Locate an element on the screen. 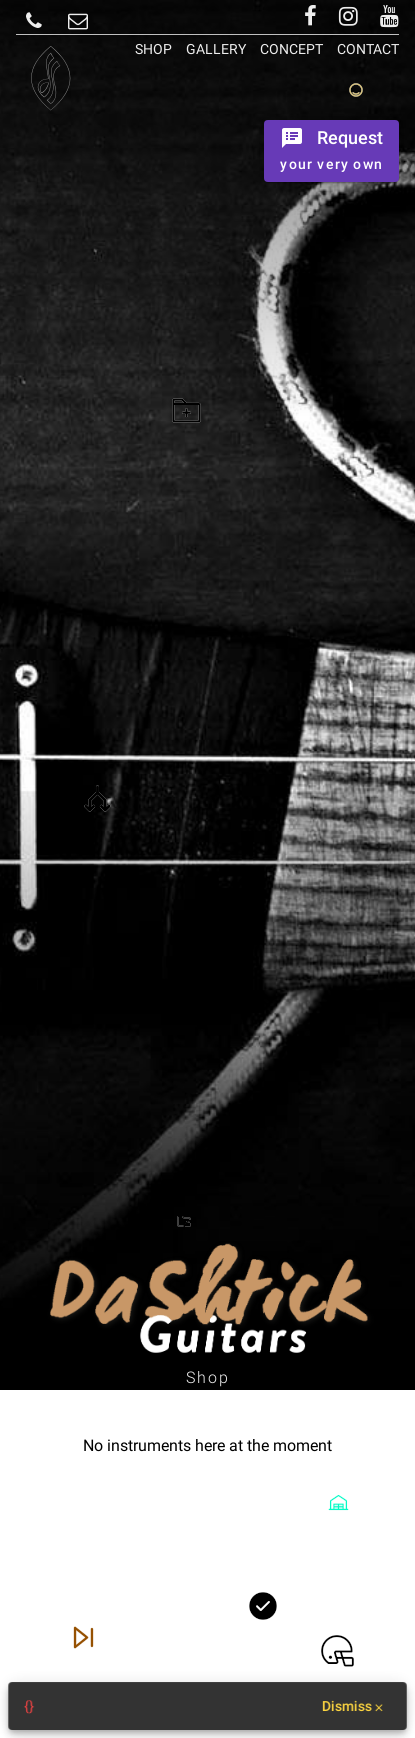  access a password-protected folder is located at coordinates (184, 1221).